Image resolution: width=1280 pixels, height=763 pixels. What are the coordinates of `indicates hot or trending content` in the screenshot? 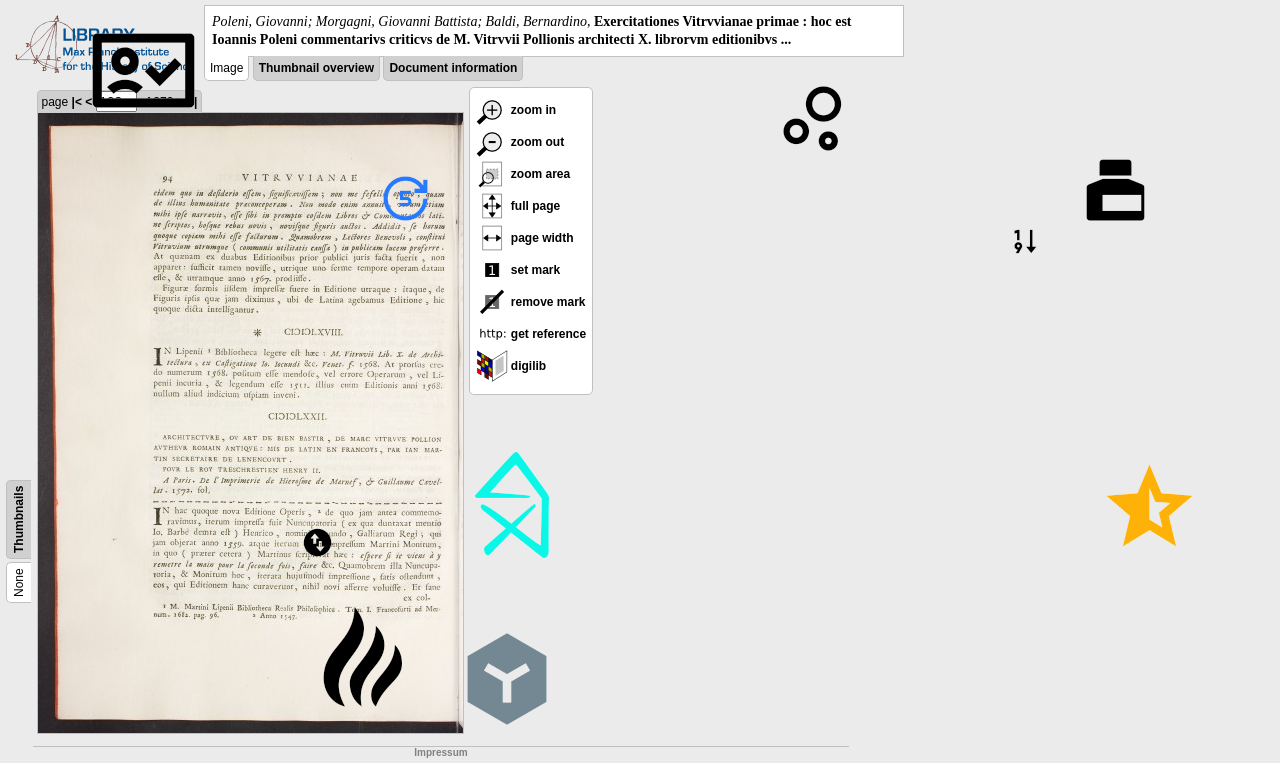 It's located at (364, 659).